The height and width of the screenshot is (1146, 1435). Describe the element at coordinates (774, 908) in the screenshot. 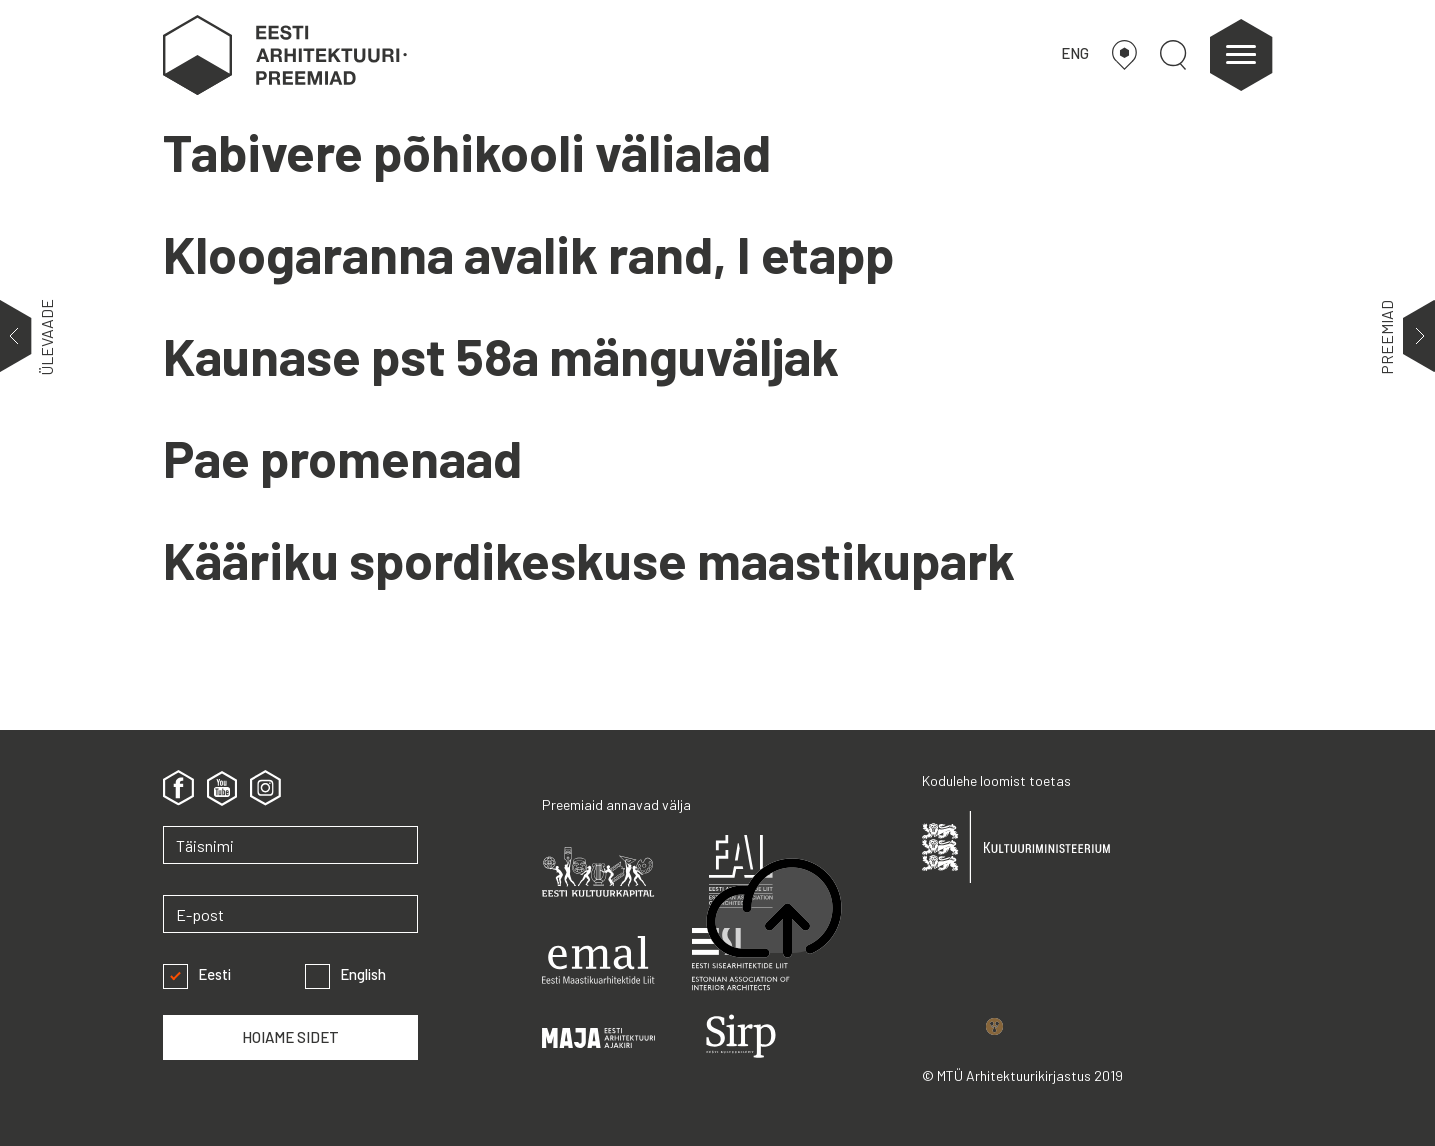

I see `upload file to cloud storage` at that location.